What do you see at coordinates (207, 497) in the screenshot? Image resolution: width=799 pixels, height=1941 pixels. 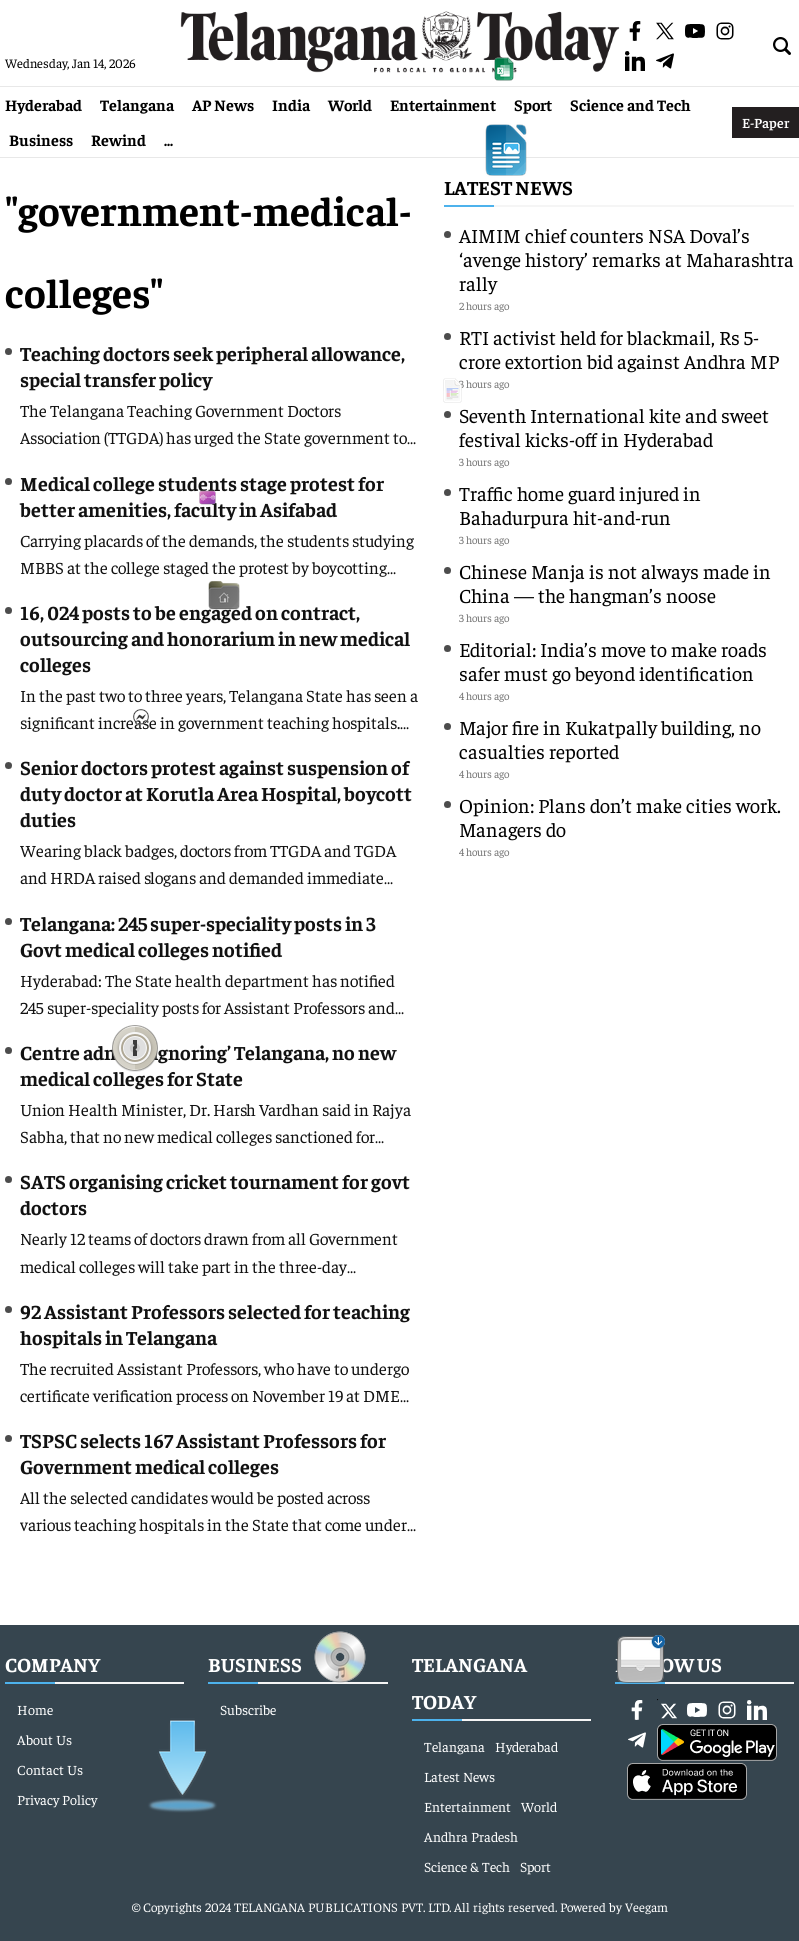 I see `open the audio recorder app` at bounding box center [207, 497].